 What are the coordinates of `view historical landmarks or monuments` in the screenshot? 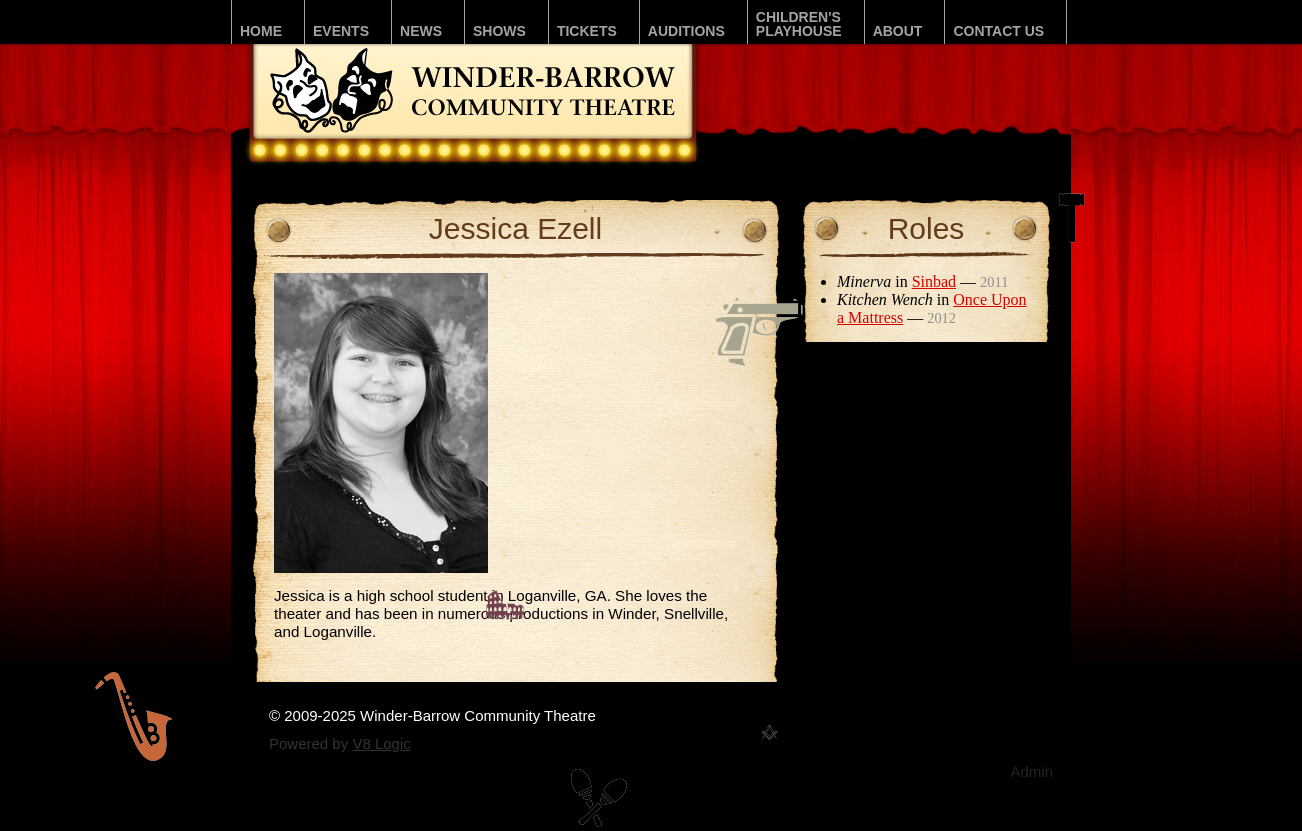 It's located at (505, 605).